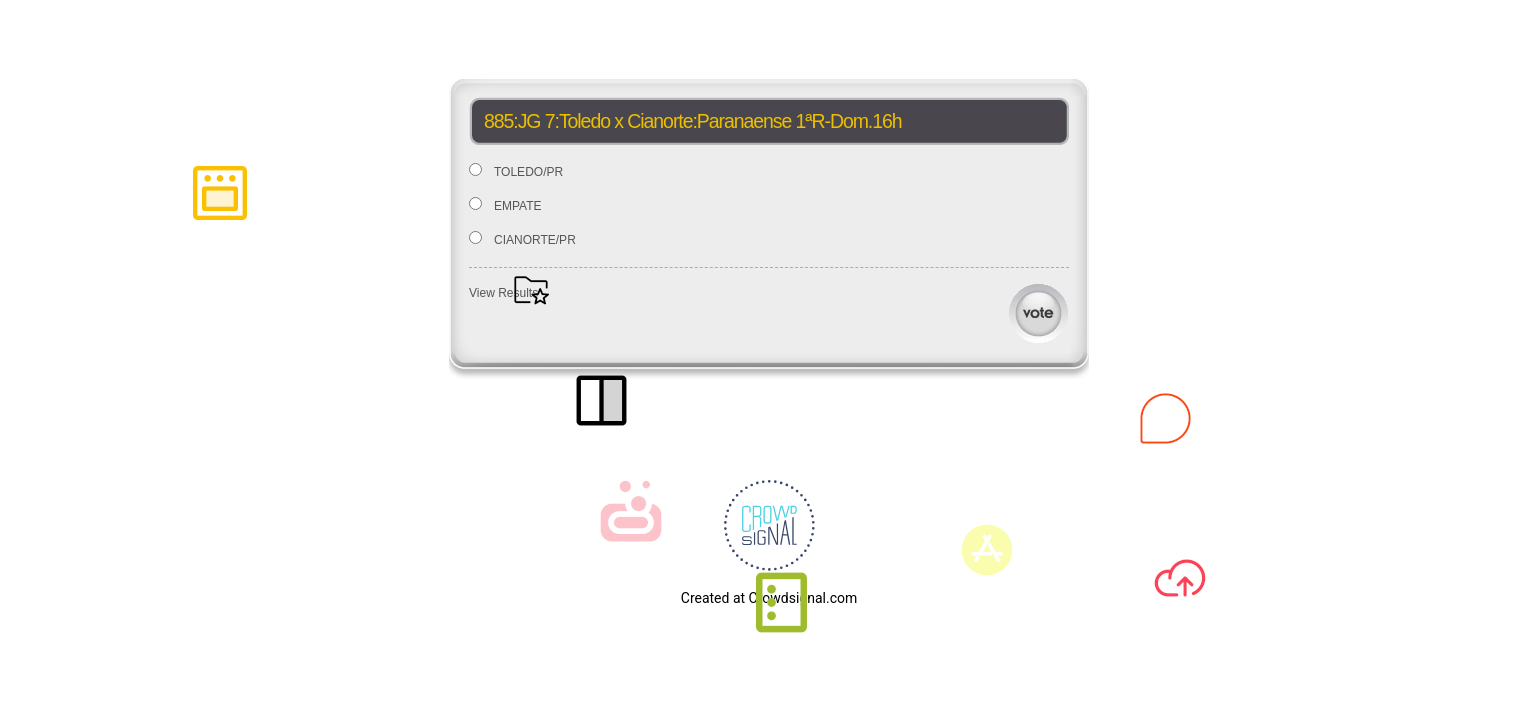 Image resolution: width=1538 pixels, height=720 pixels. I want to click on upload file to cloud storage, so click(1180, 578).